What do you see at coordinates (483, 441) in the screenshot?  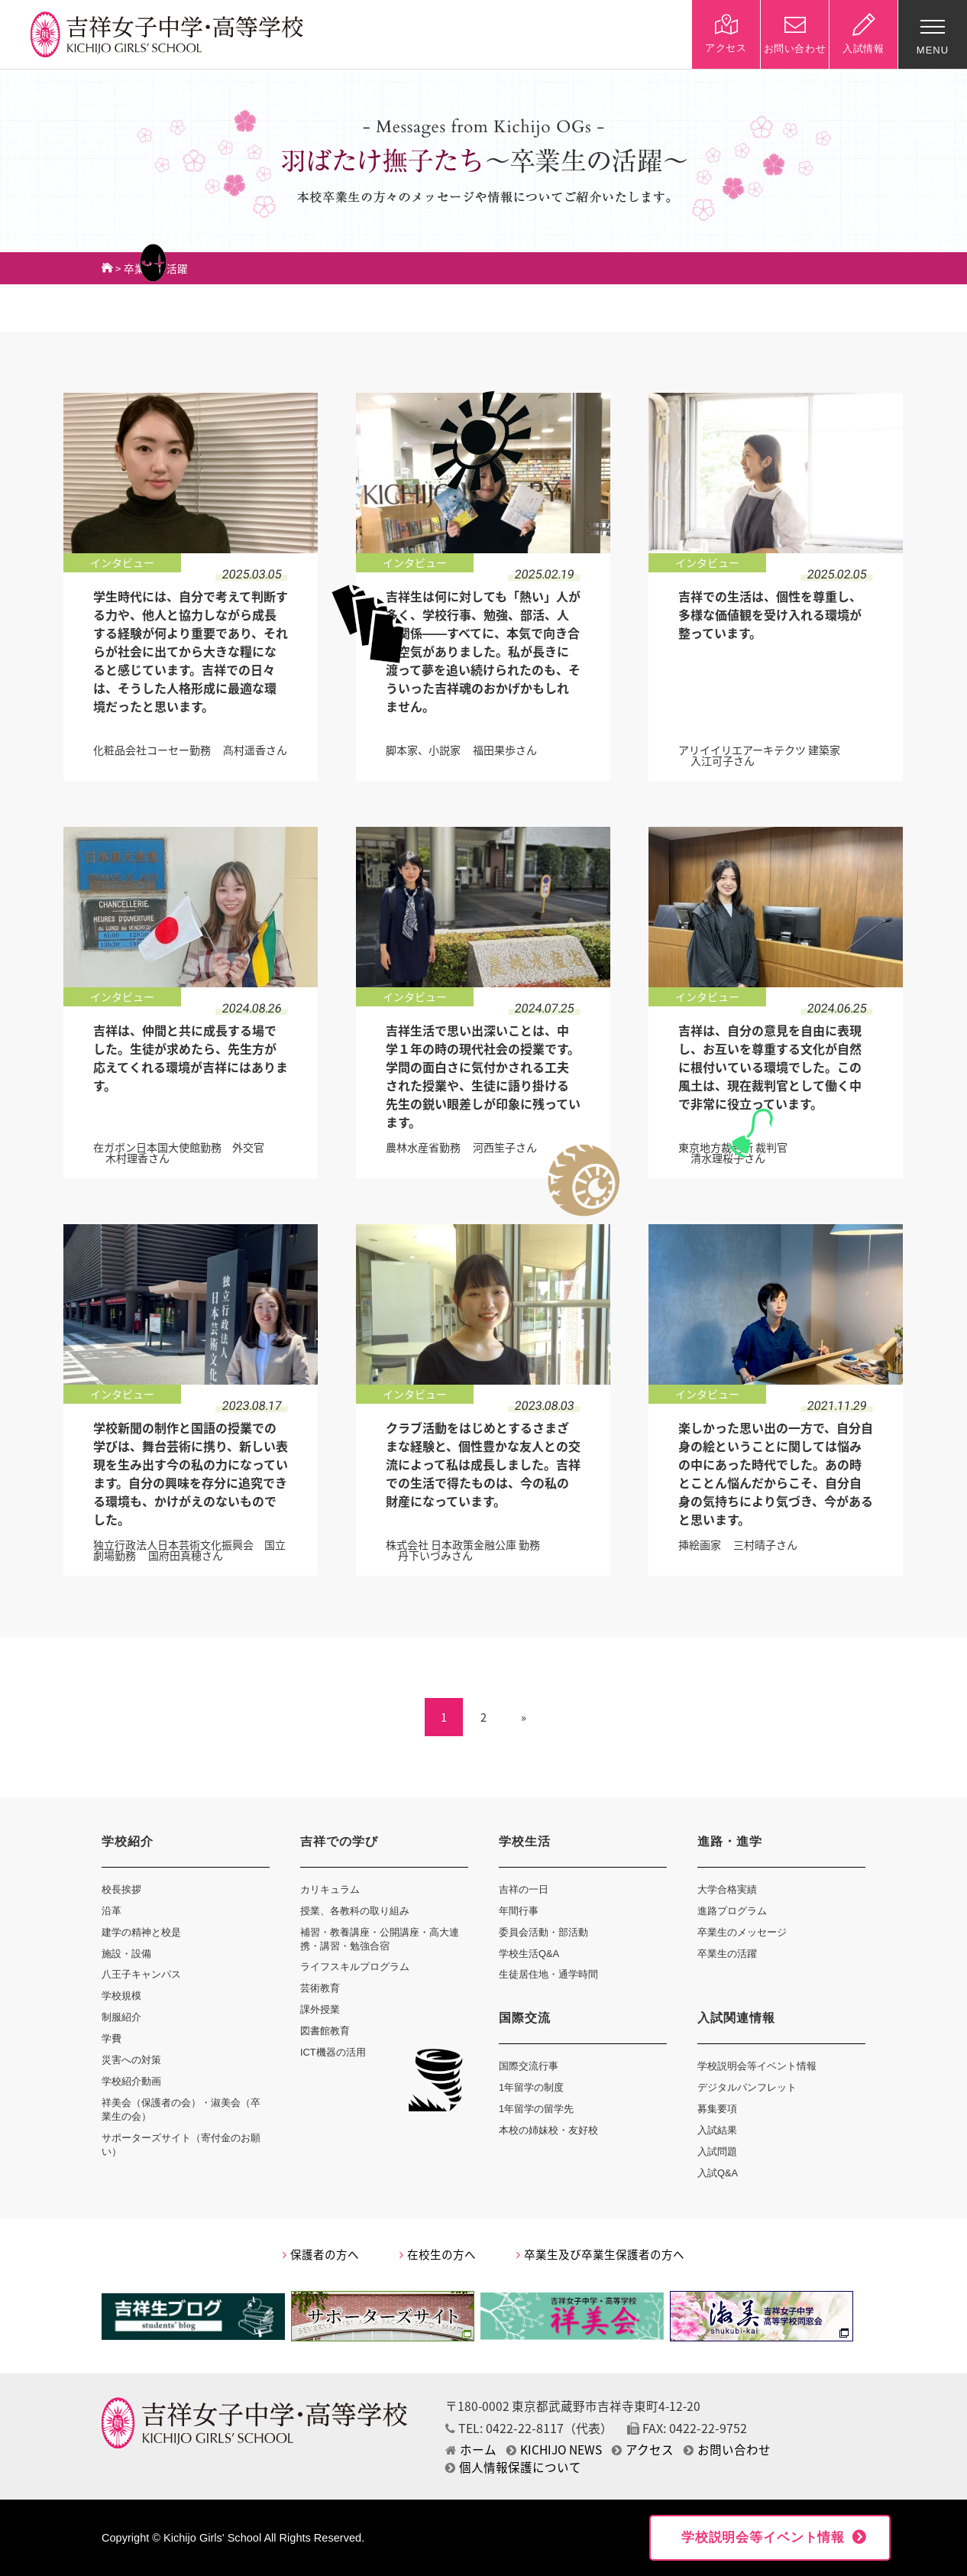 I see `indicates a solar or radiant energy ability` at bounding box center [483, 441].